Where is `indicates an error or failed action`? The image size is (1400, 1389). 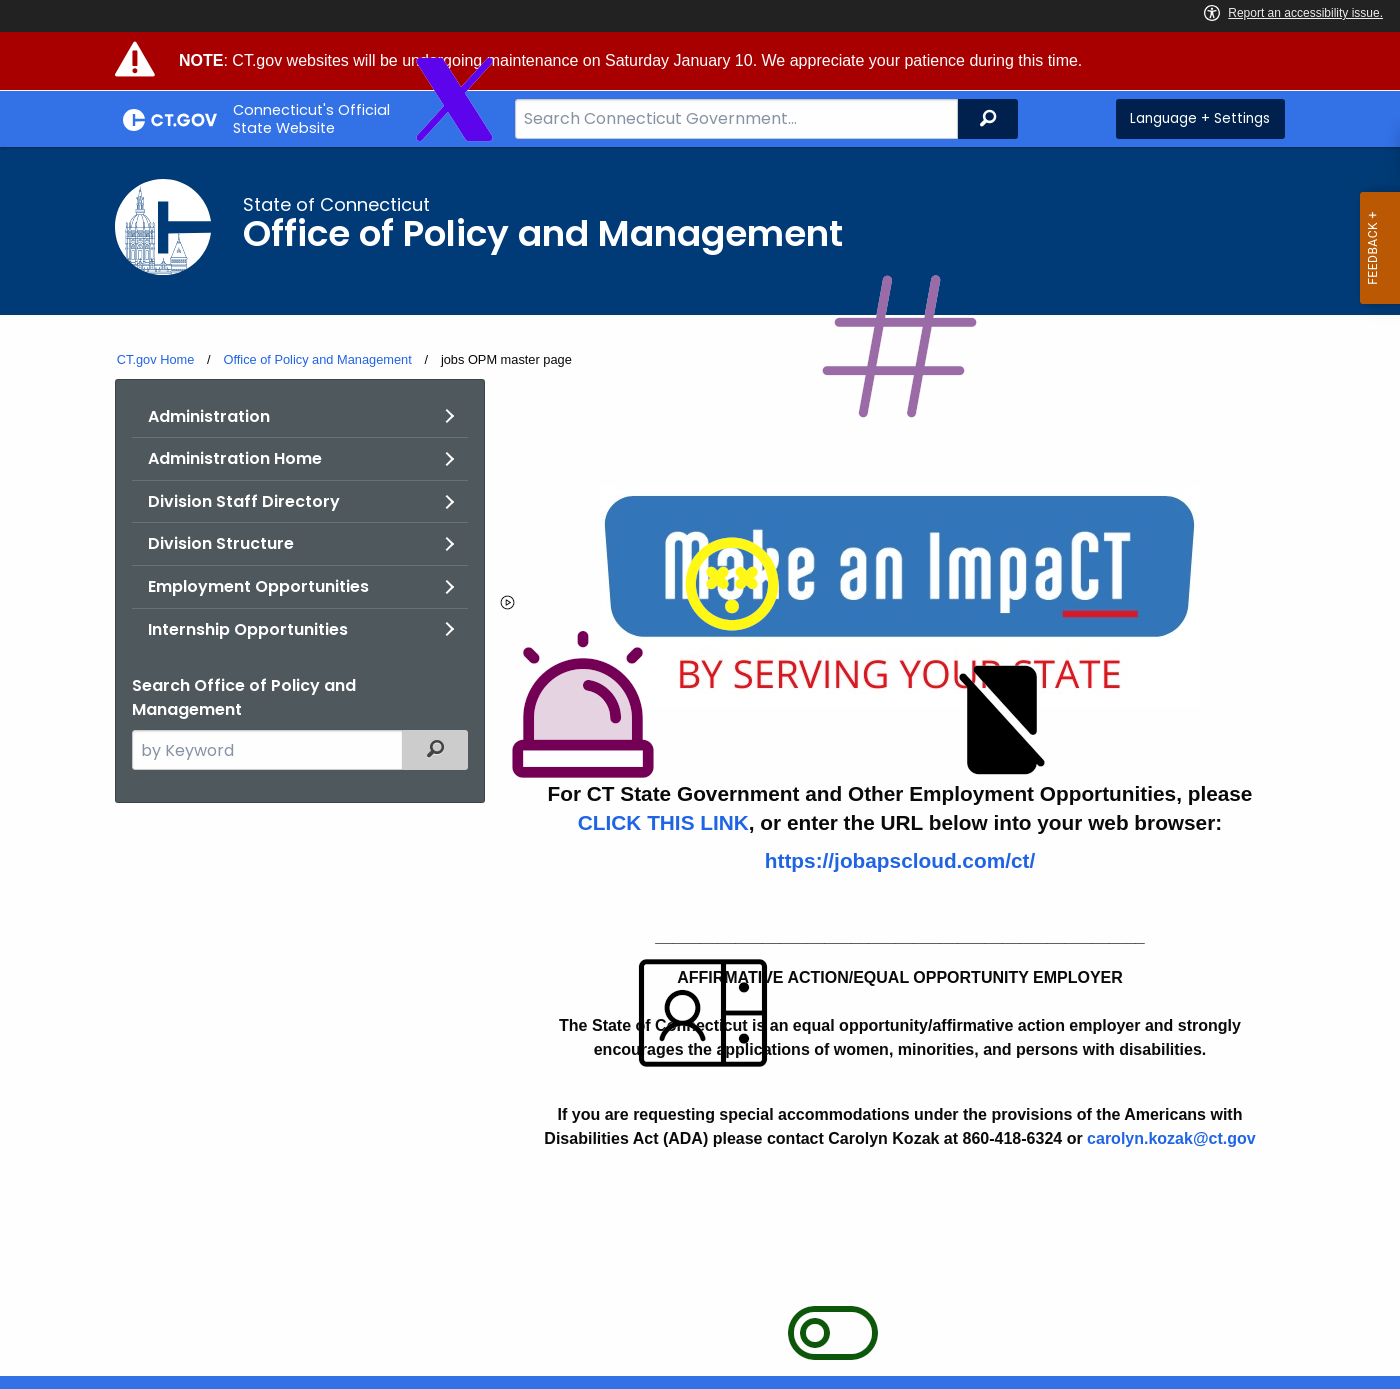 indicates an error or failed action is located at coordinates (732, 584).